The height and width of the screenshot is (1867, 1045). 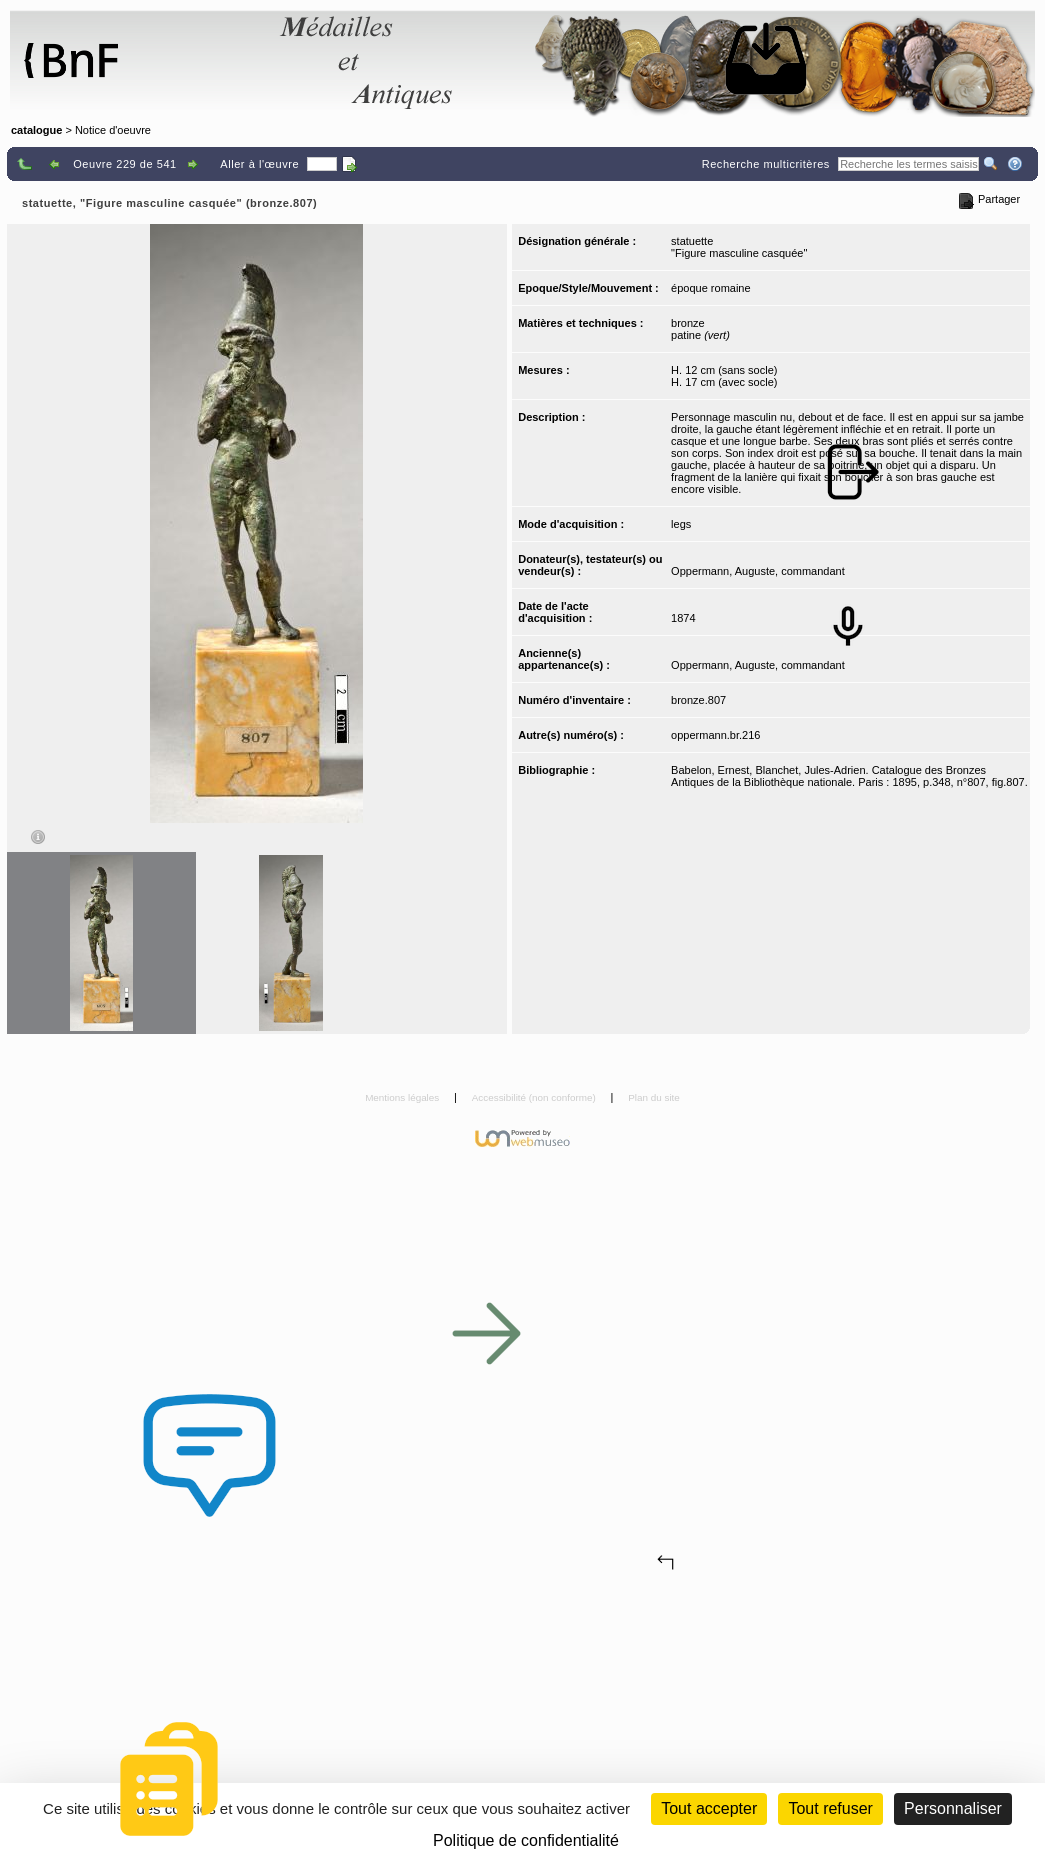 What do you see at coordinates (848, 627) in the screenshot?
I see `tap to start voice input` at bounding box center [848, 627].